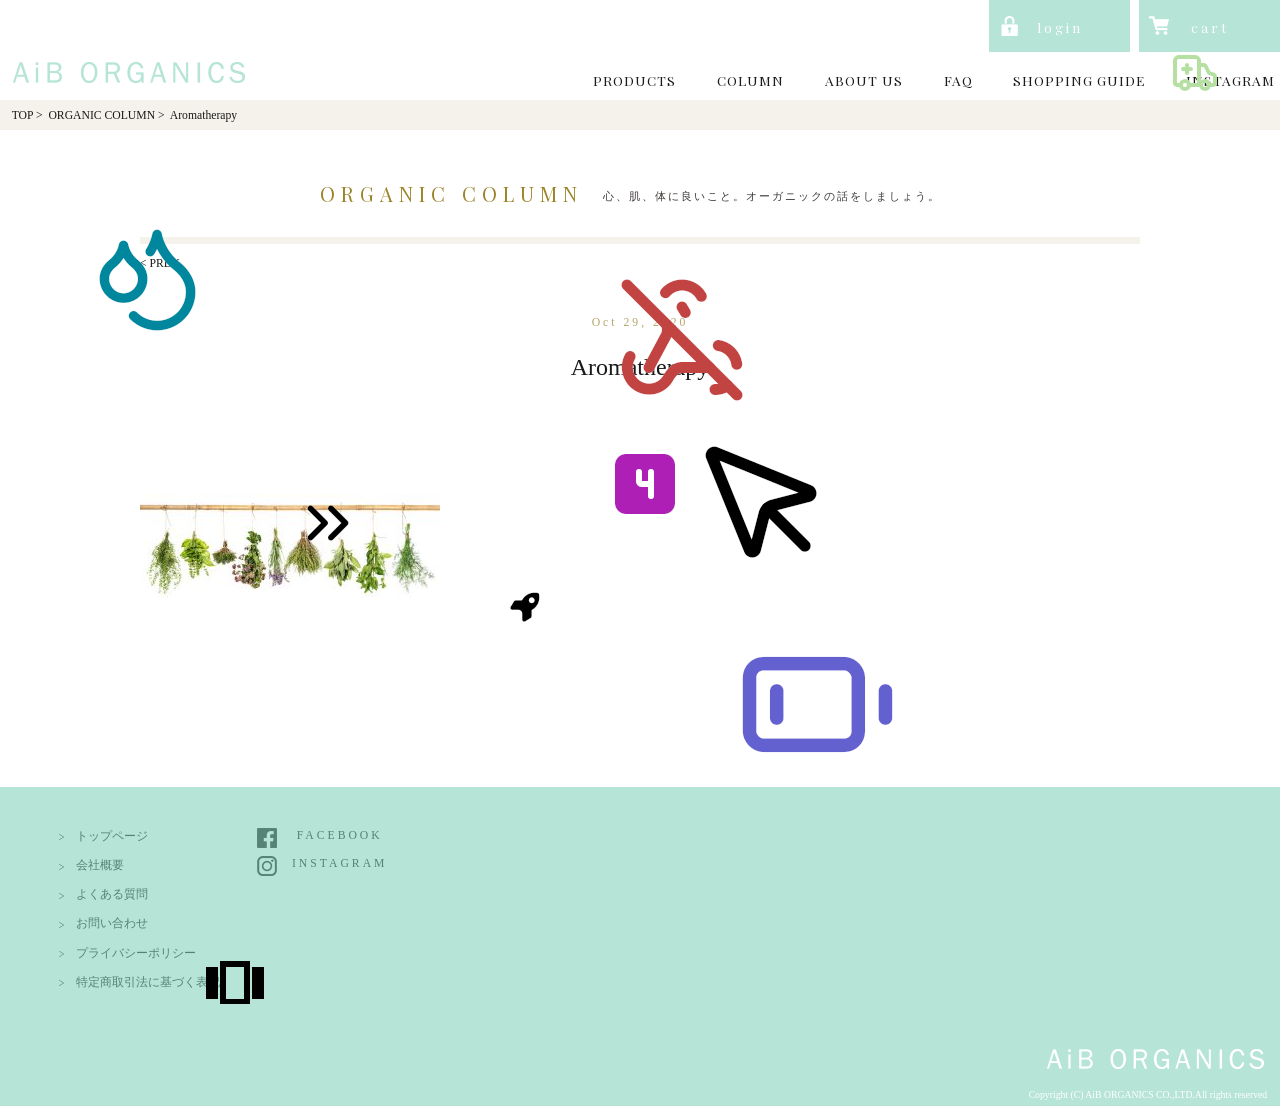  Describe the element at coordinates (235, 984) in the screenshot. I see `view content in carousel mode` at that location.